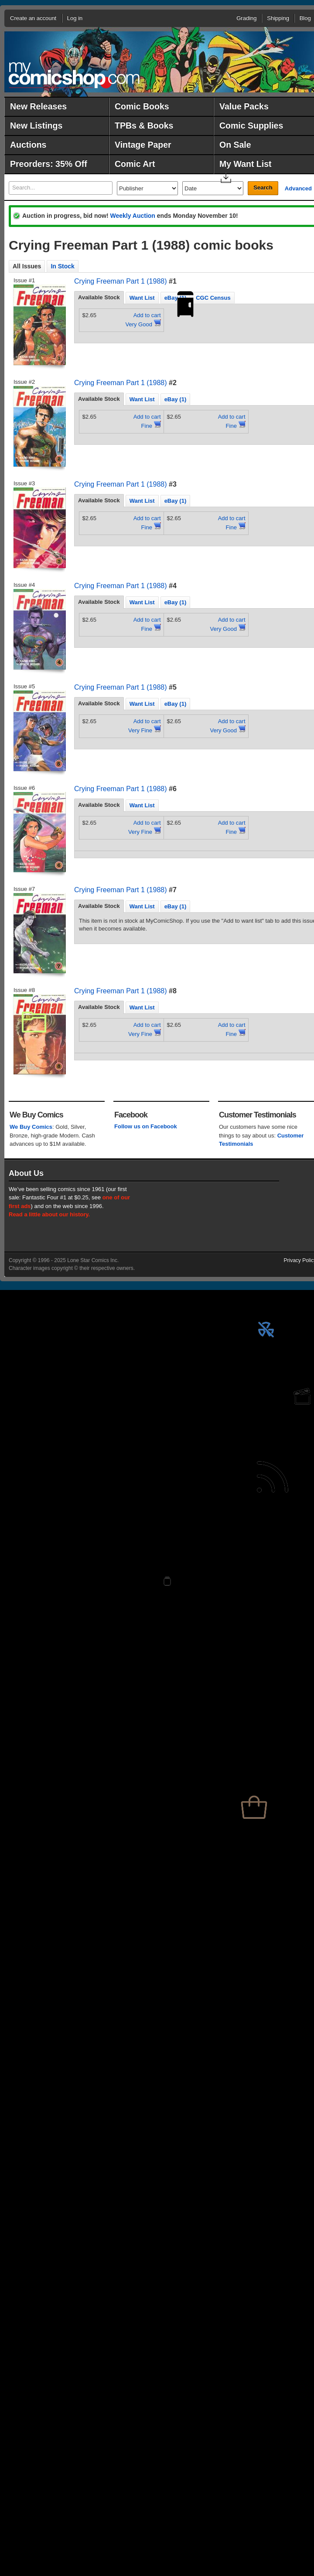  What do you see at coordinates (185, 304) in the screenshot?
I see `locate nearby portable restrooms` at bounding box center [185, 304].